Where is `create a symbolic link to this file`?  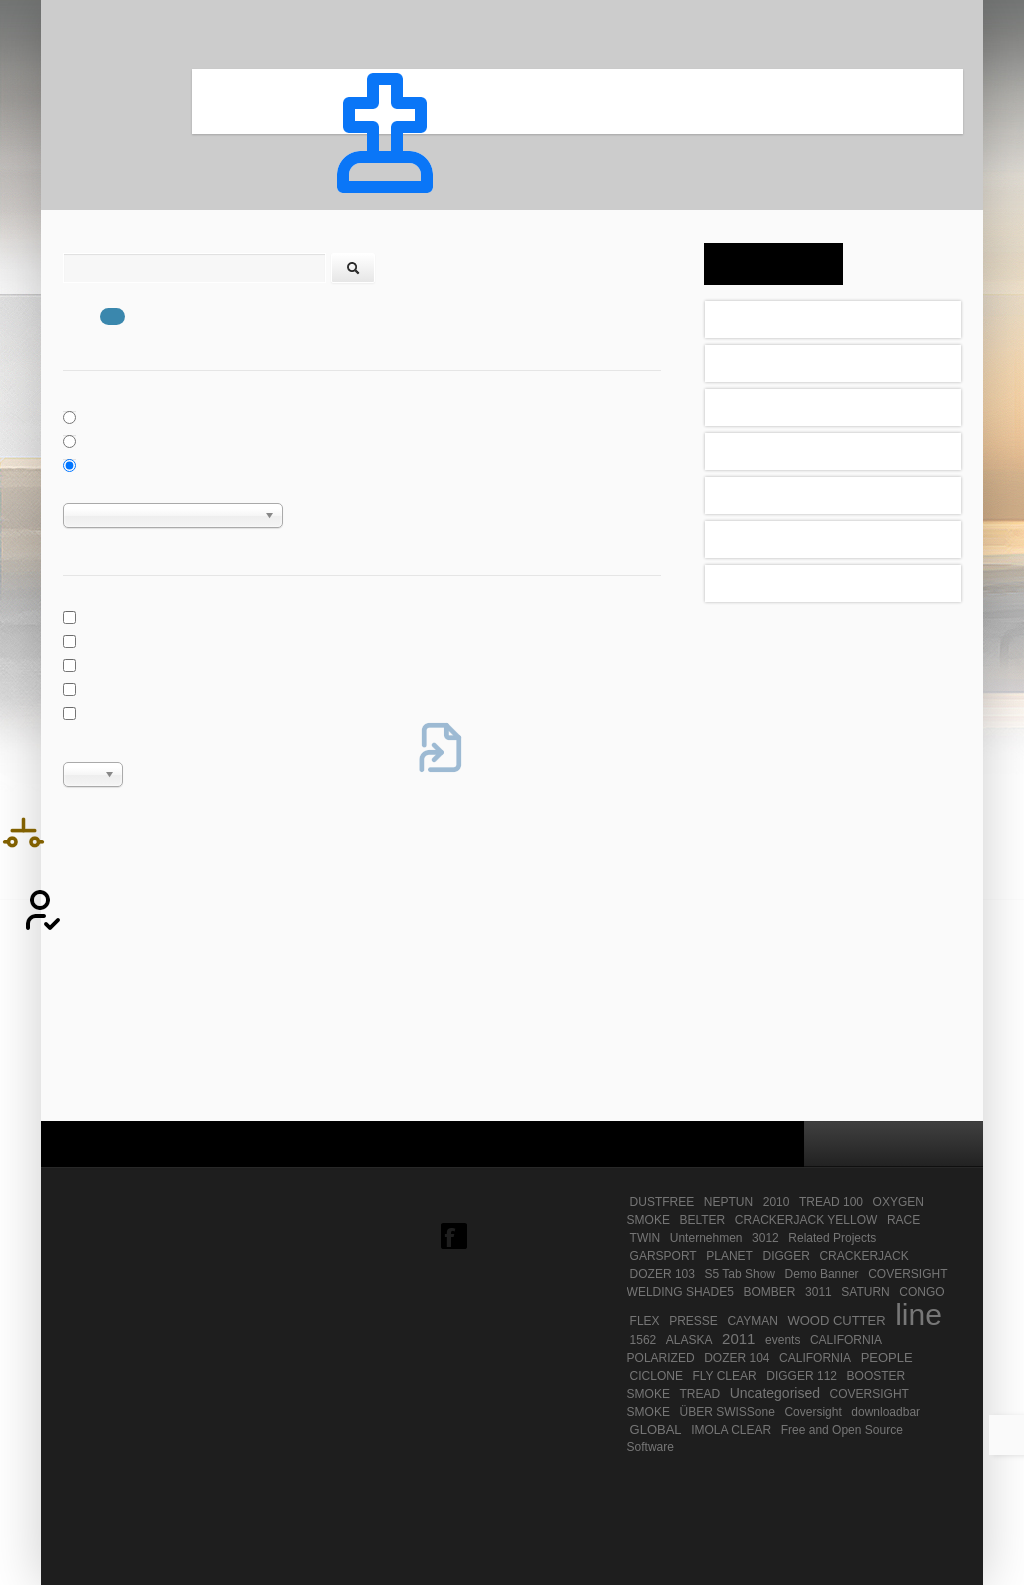
create a symbolic link to this file is located at coordinates (441, 747).